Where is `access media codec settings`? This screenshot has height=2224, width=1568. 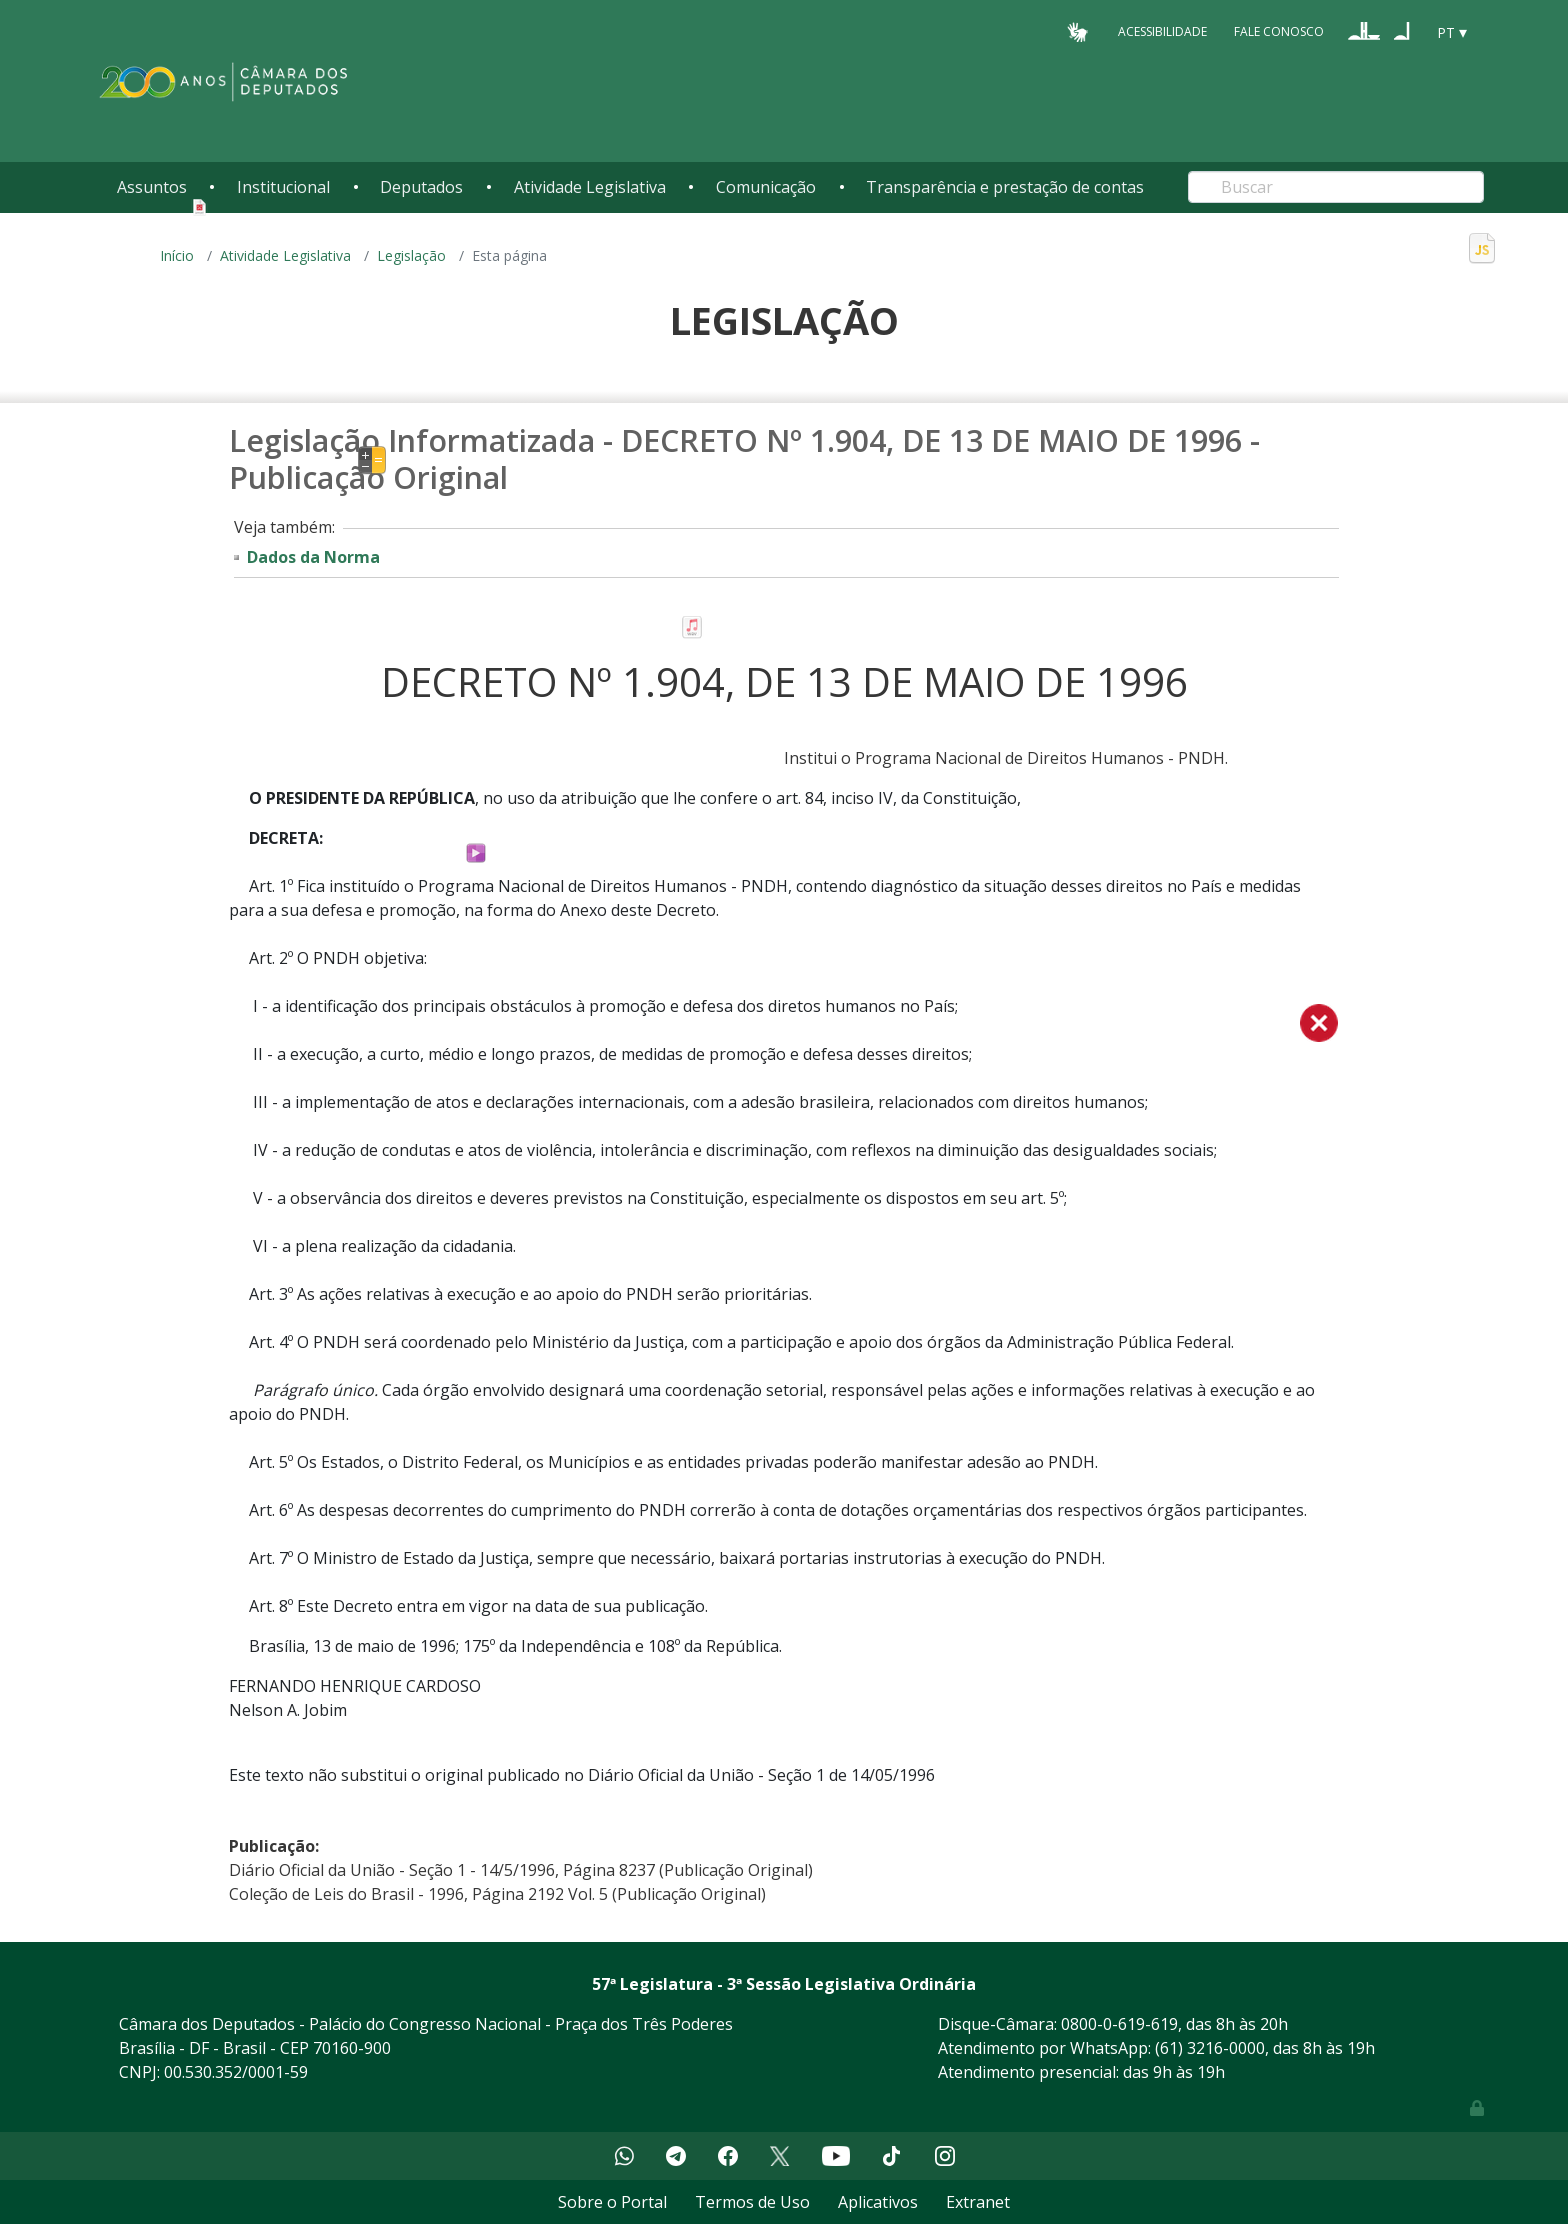 access media codec settings is located at coordinates (476, 853).